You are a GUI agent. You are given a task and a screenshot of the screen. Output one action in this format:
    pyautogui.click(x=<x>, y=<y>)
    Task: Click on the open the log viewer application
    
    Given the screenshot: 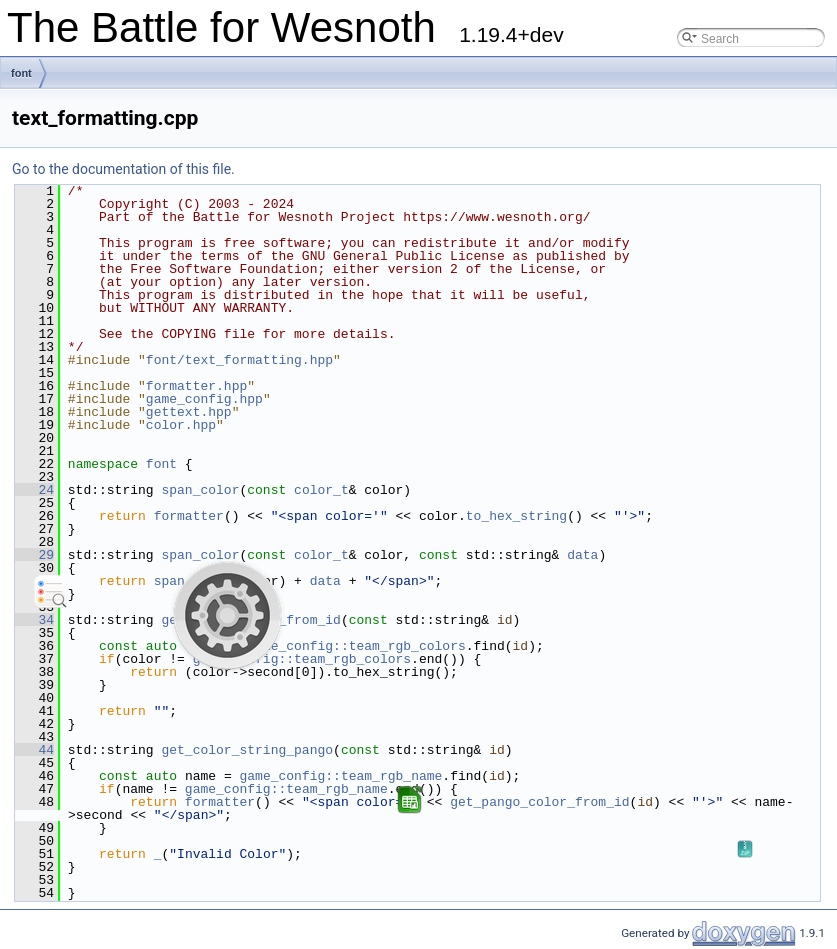 What is the action you would take?
    pyautogui.click(x=50, y=591)
    